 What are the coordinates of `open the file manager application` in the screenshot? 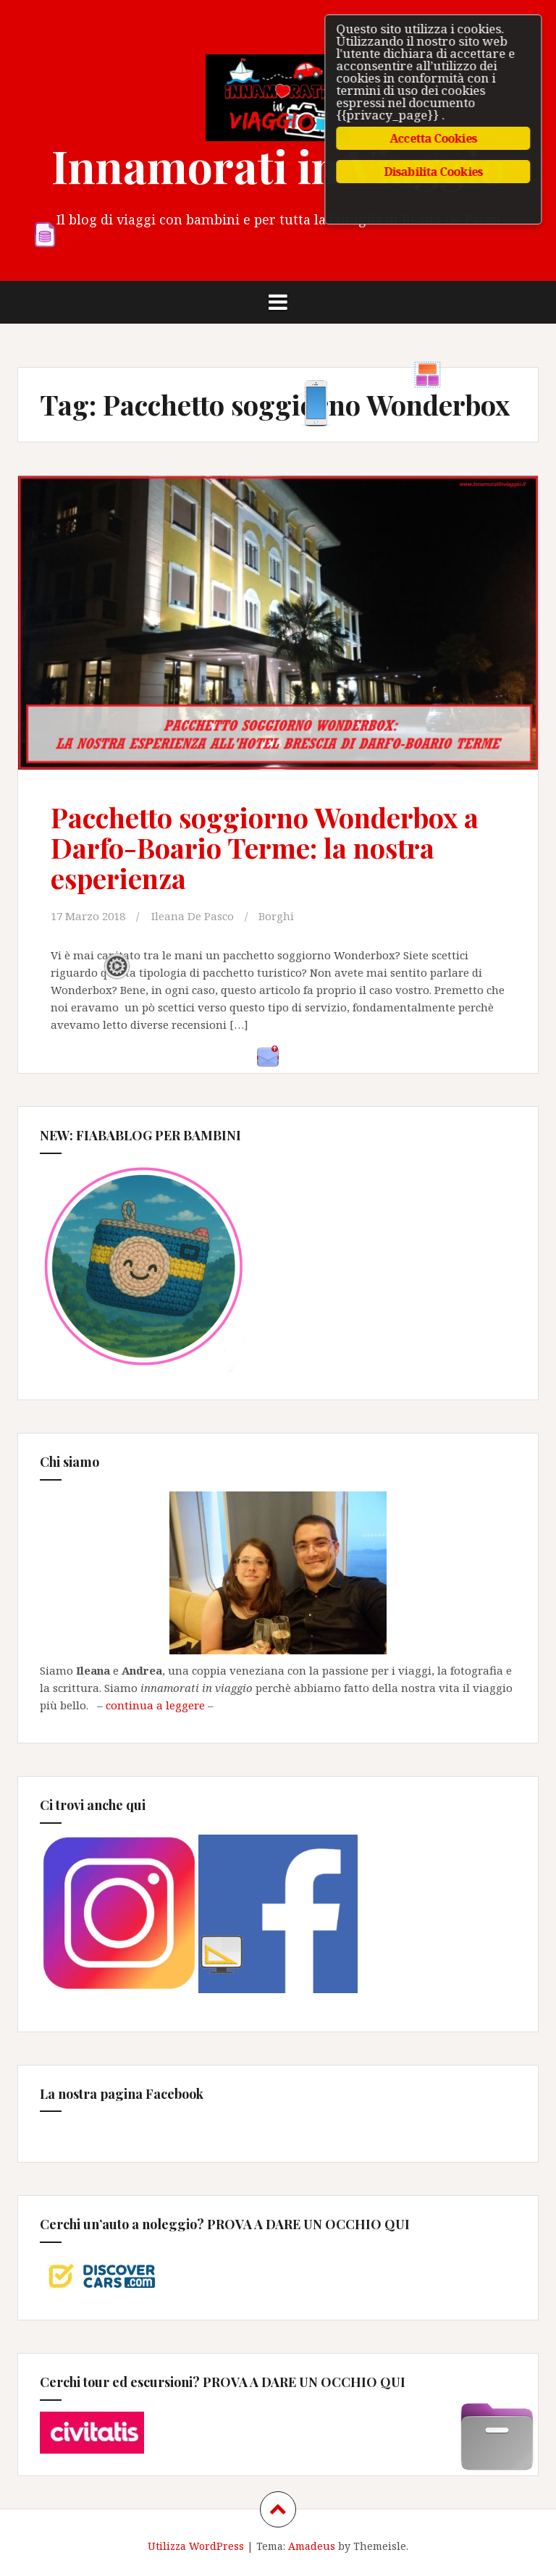 It's located at (497, 2436).